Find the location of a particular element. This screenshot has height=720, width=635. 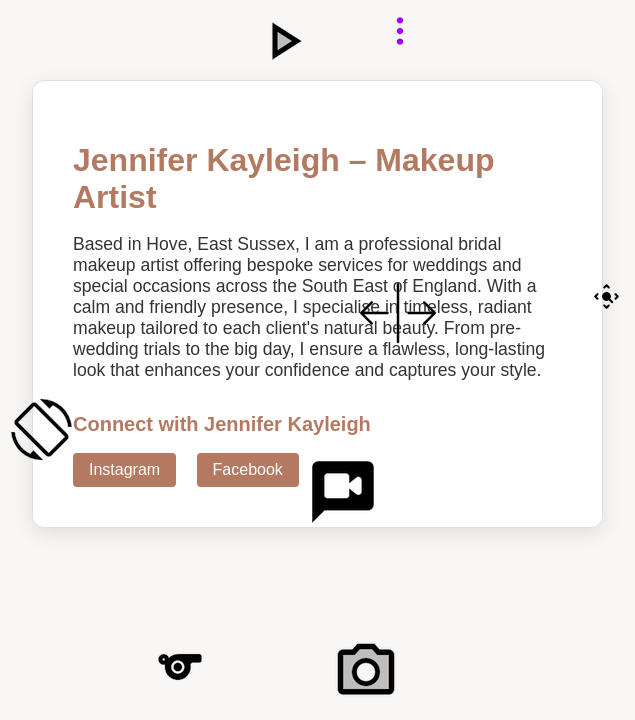

open more options menu is located at coordinates (400, 31).